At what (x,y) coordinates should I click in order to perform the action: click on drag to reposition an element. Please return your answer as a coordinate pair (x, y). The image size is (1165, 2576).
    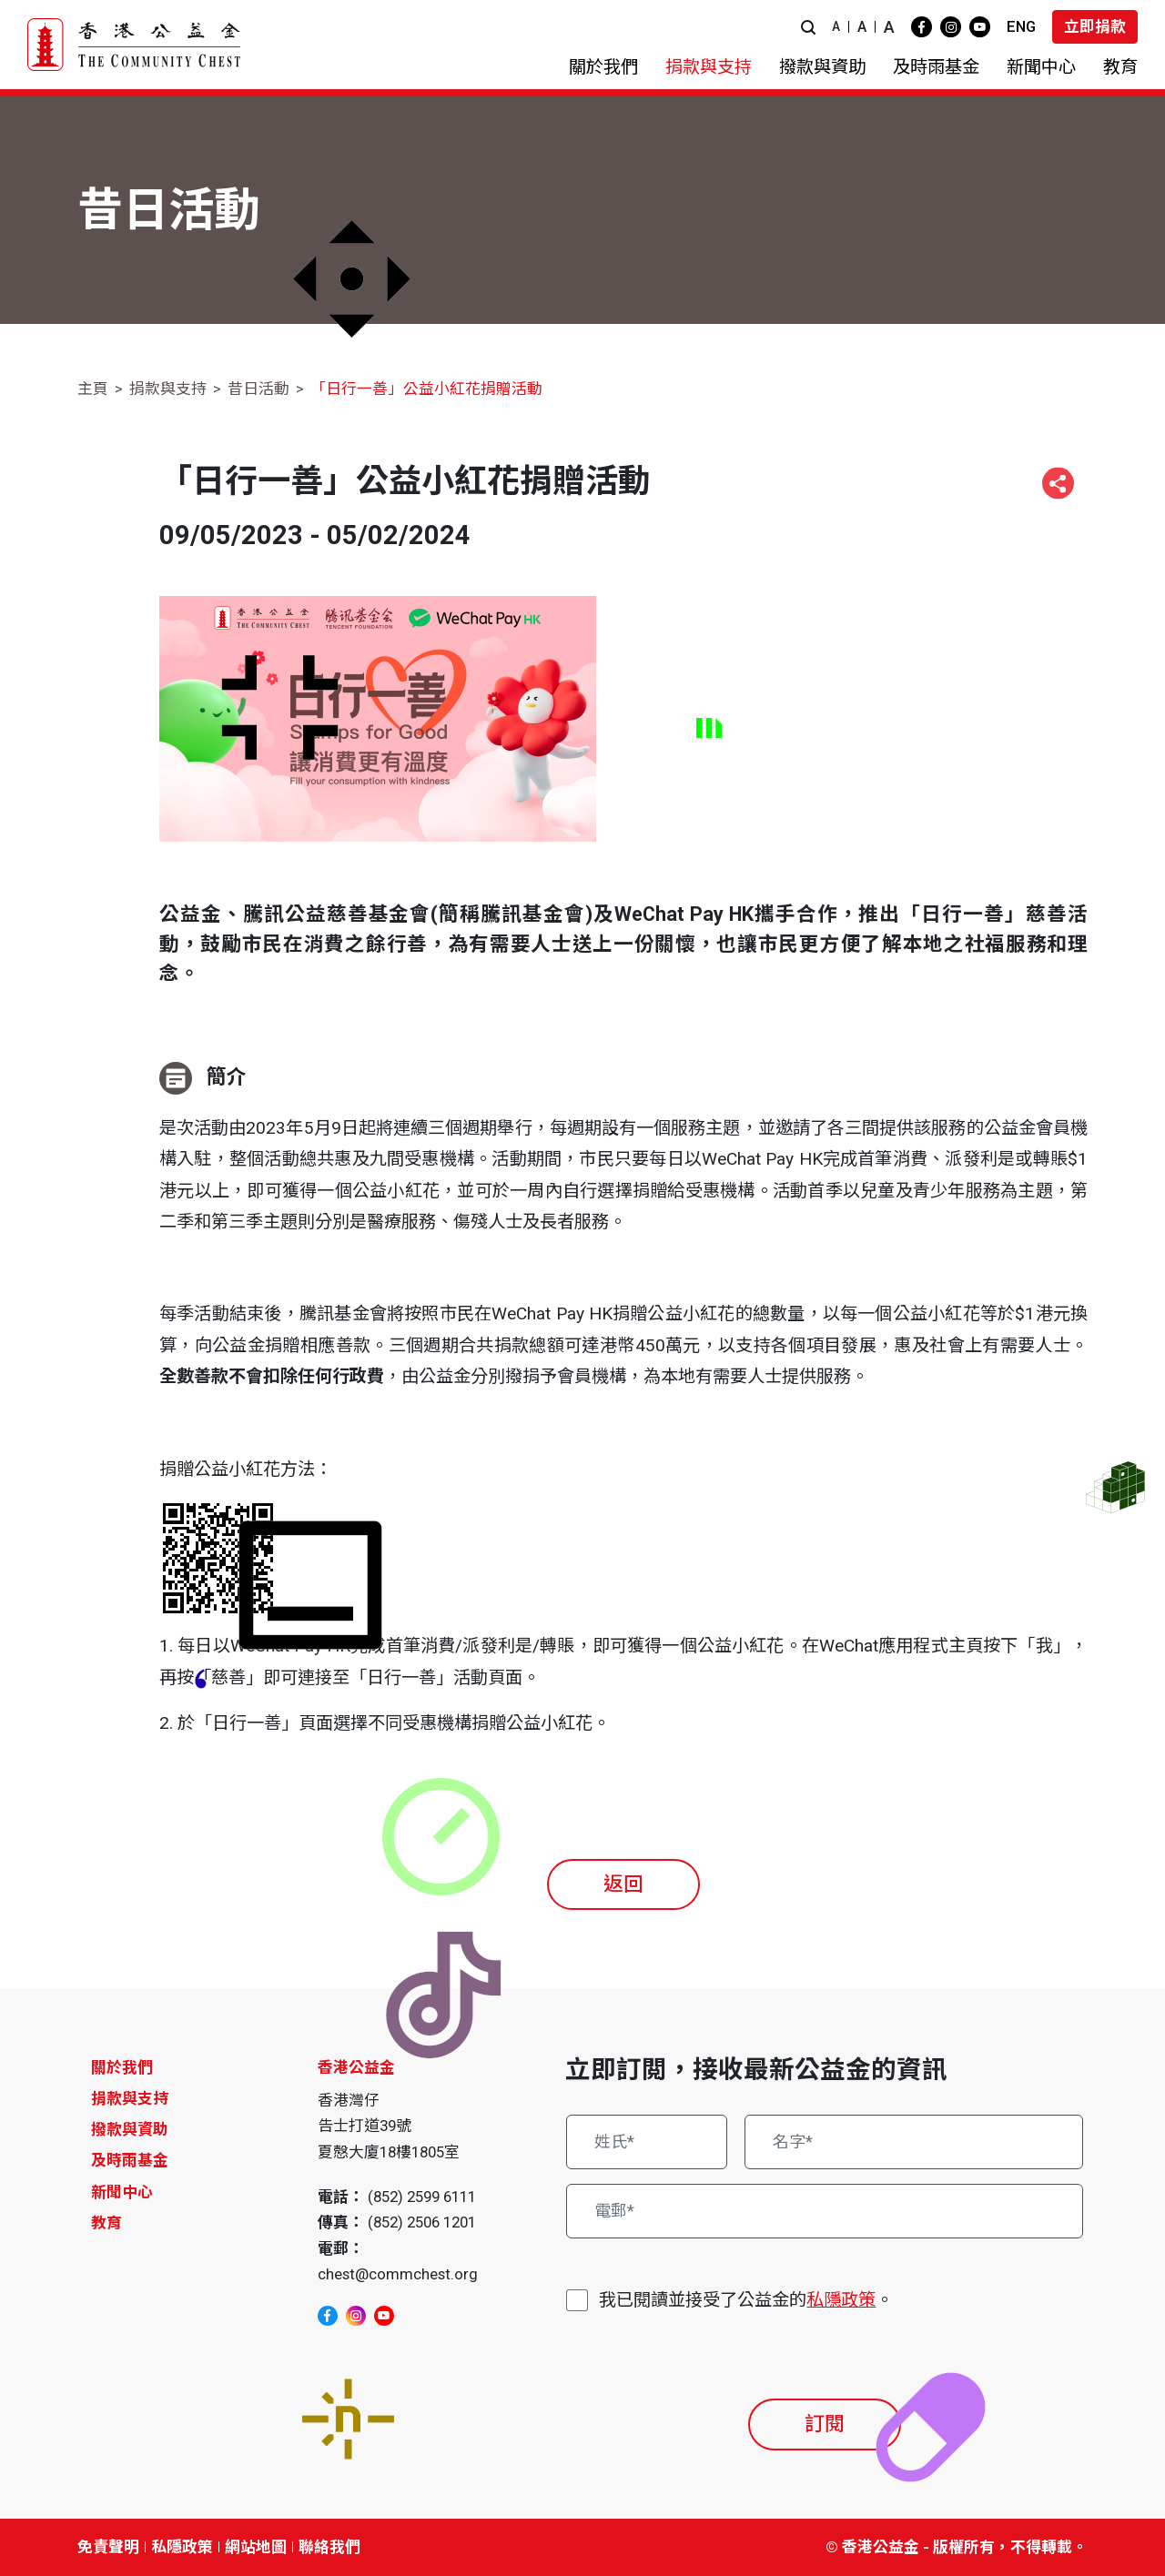
    Looking at the image, I should click on (351, 278).